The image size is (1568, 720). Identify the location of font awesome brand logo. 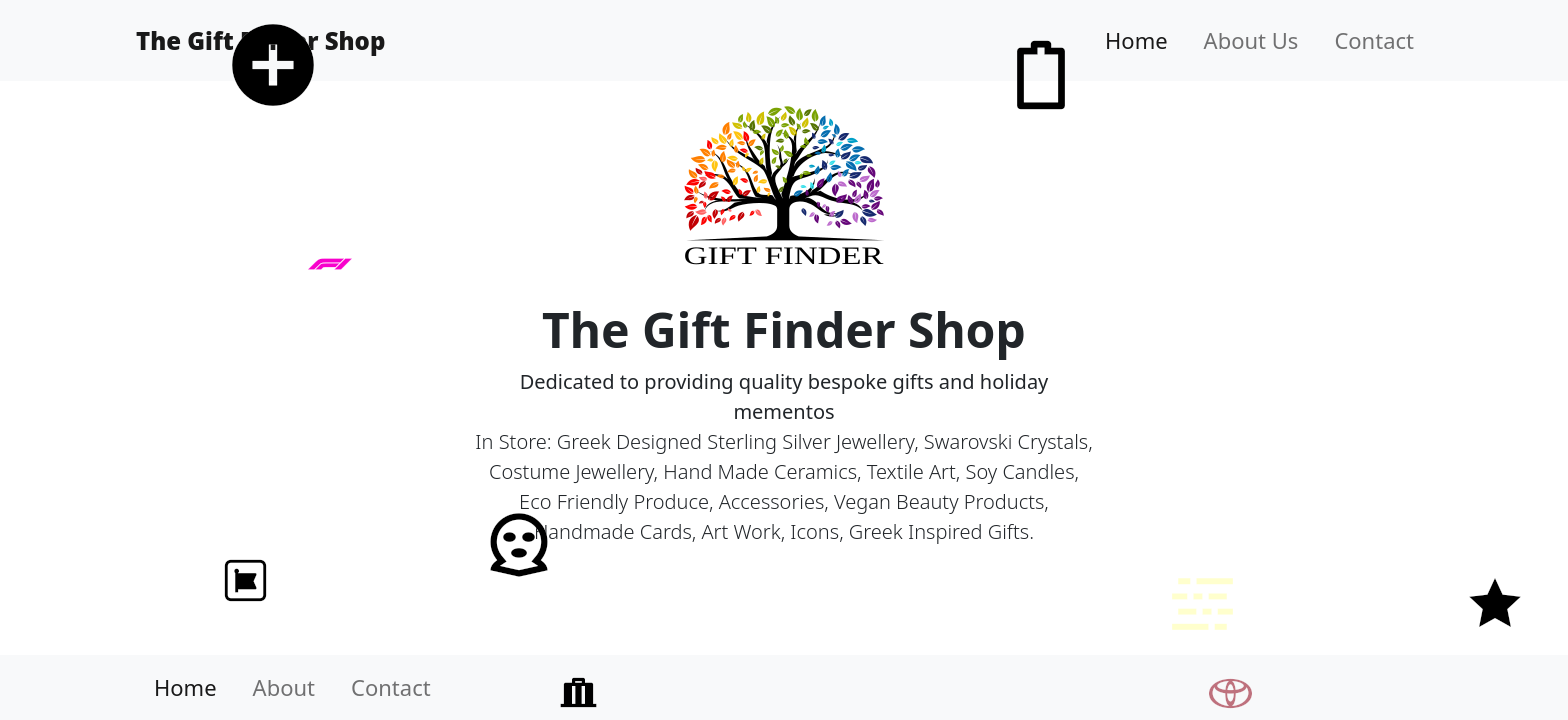
(245, 580).